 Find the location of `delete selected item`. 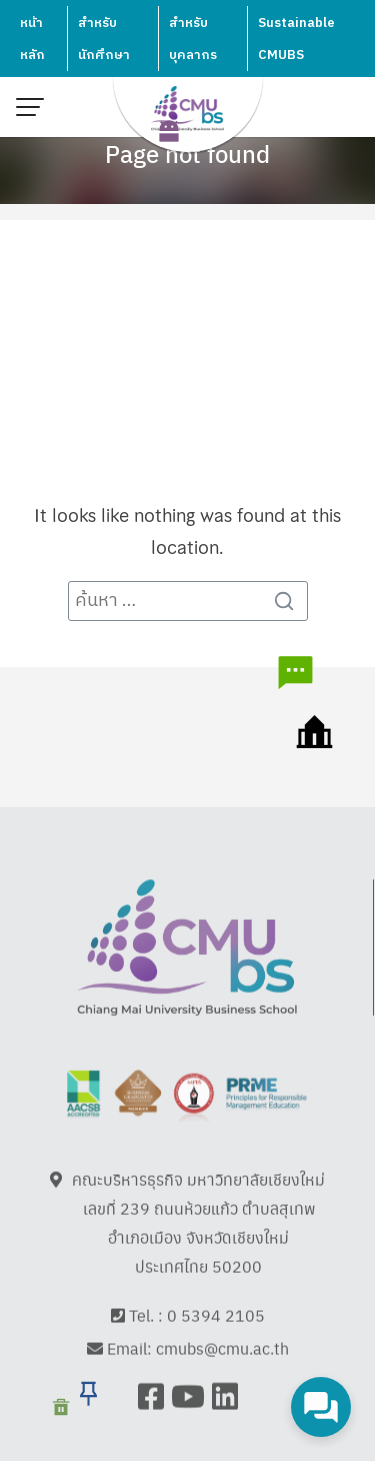

delete selected item is located at coordinates (61, 1407).